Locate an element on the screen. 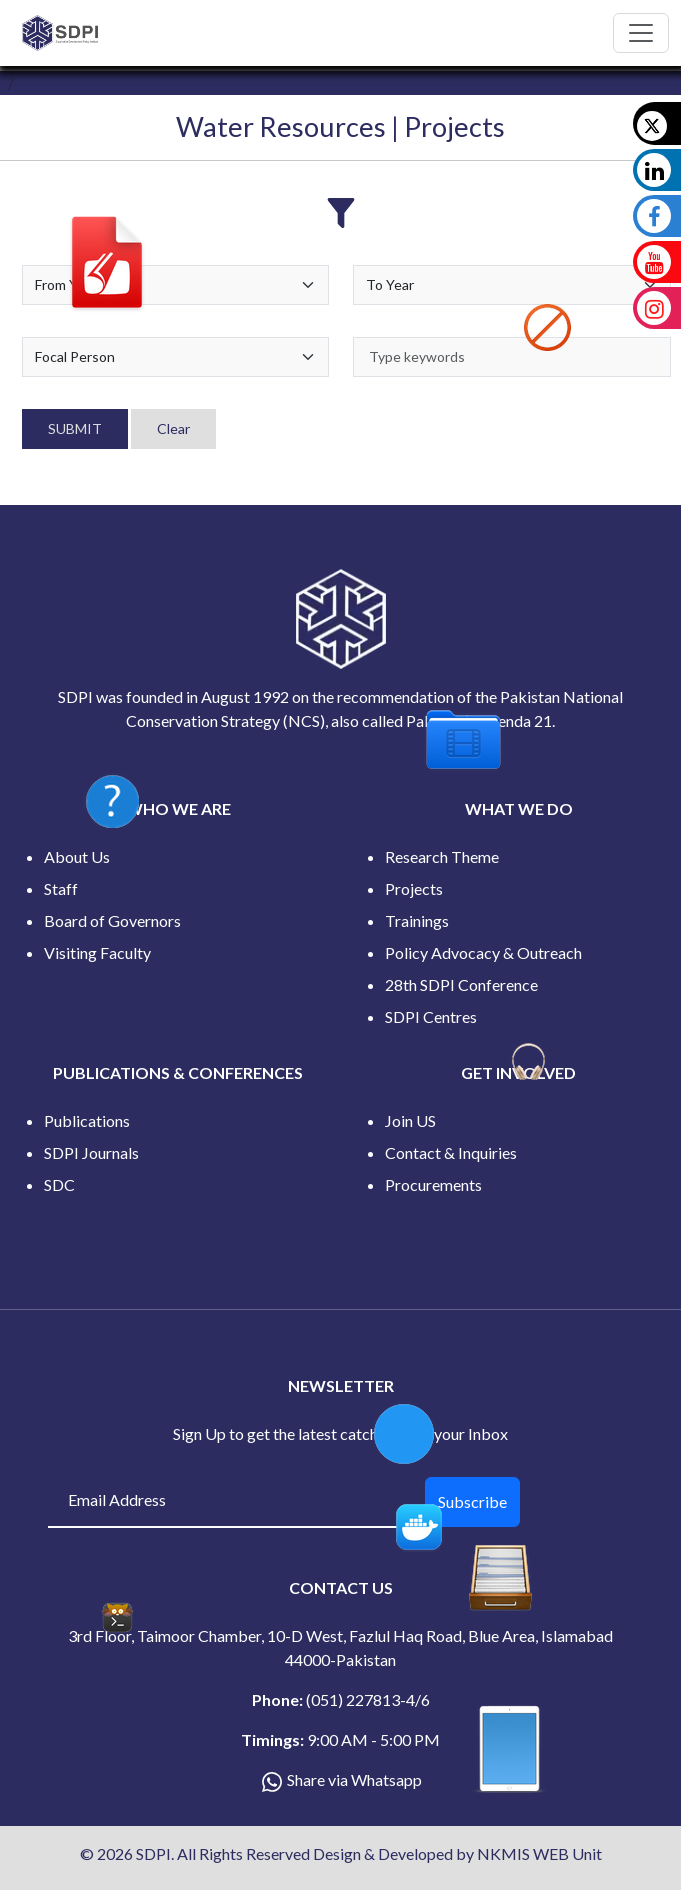 The image size is (681, 1890). iPad device with cellular connectivity is located at coordinates (509, 1749).